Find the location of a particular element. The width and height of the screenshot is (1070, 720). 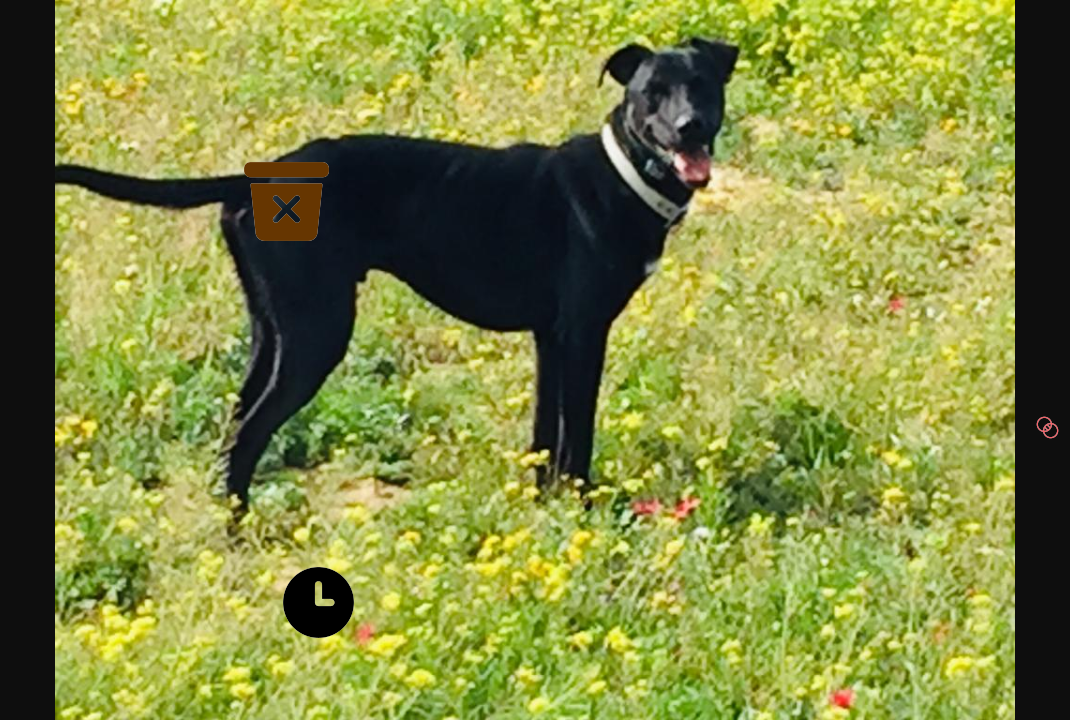

delete selected item is located at coordinates (286, 201).